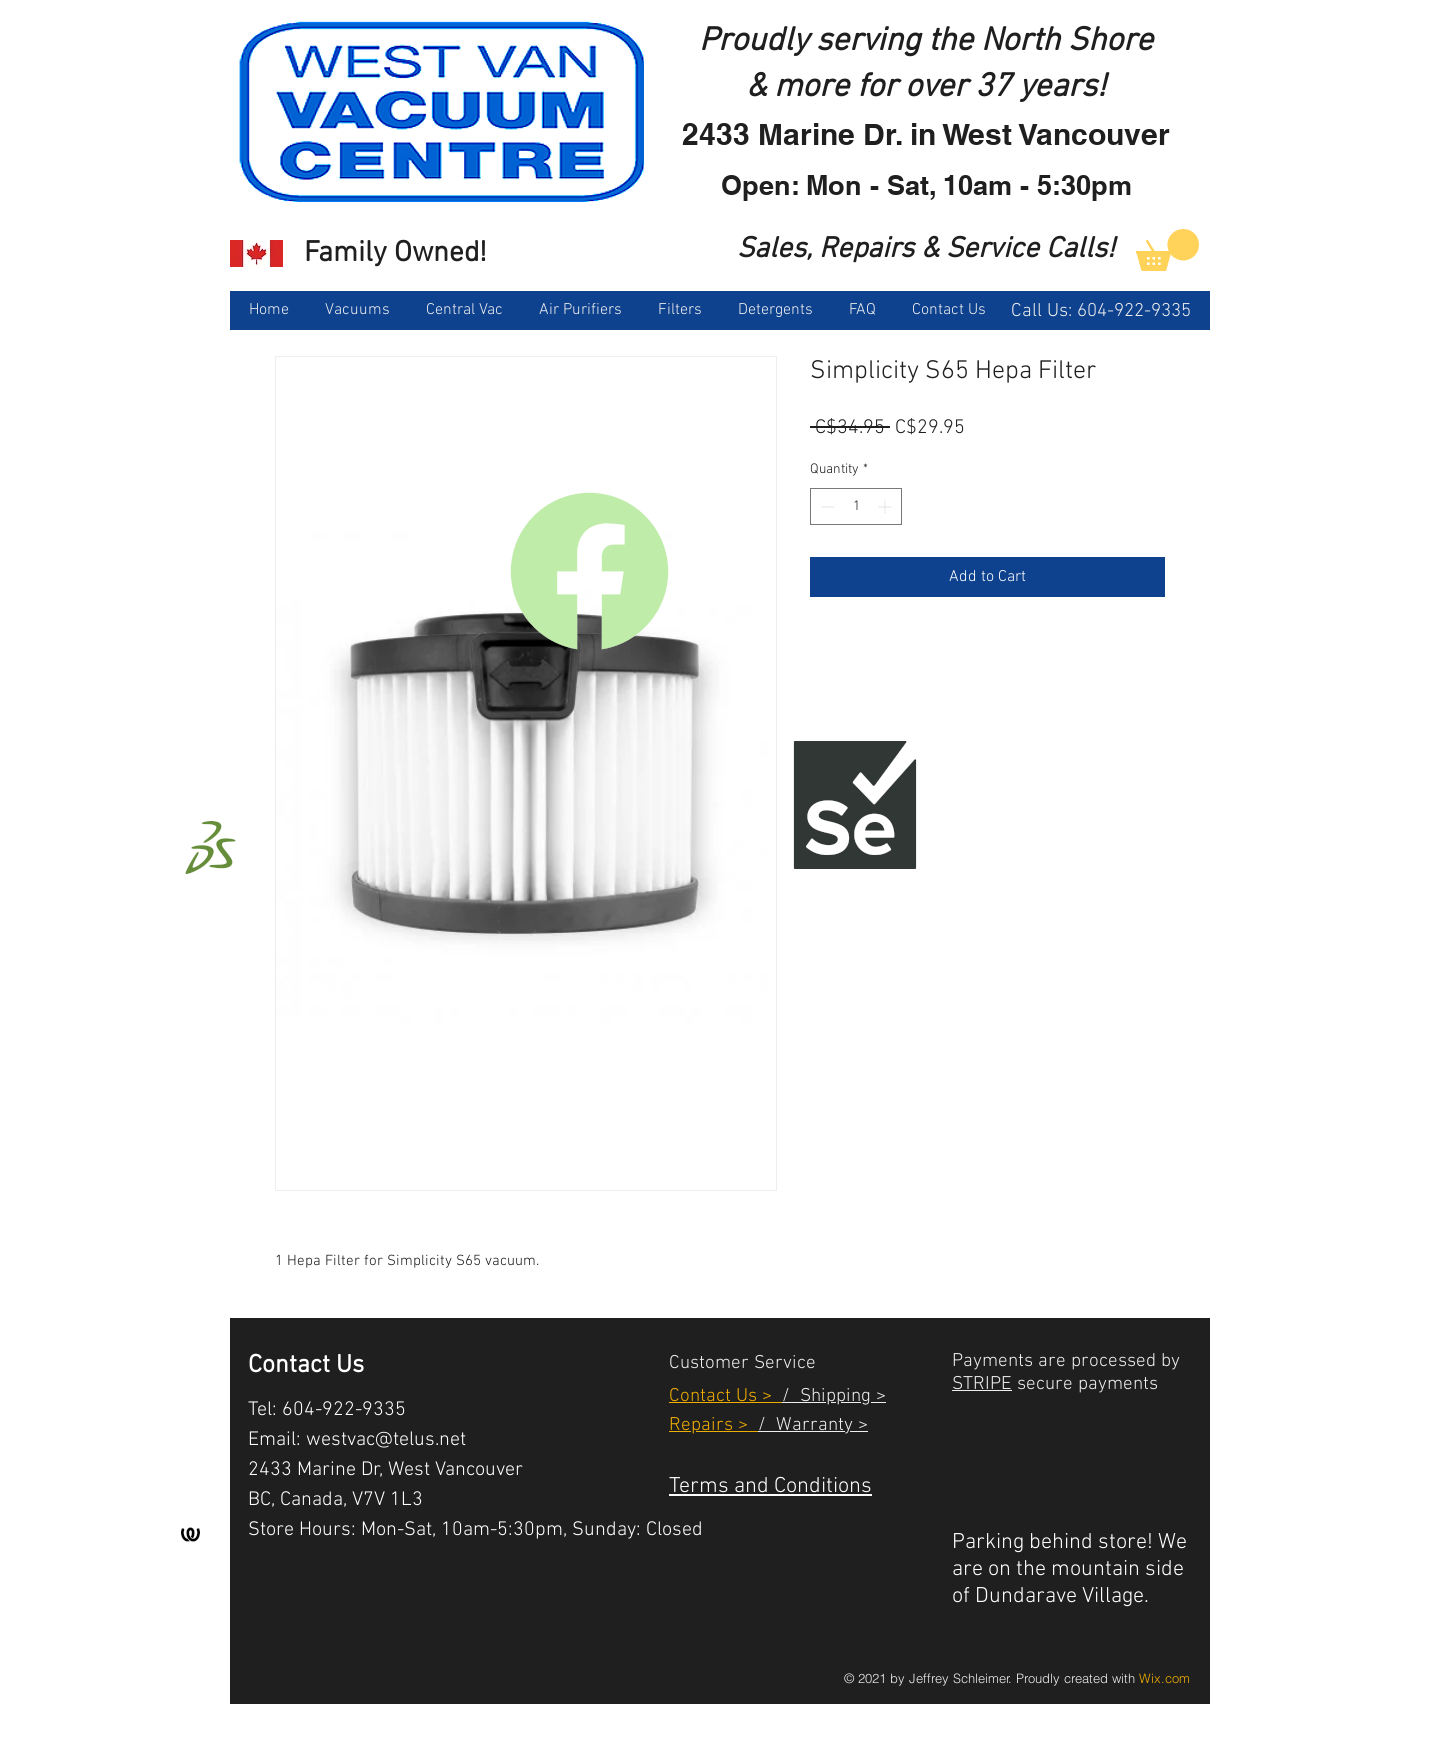  I want to click on selenium browser automation framework logo, so click(855, 805).